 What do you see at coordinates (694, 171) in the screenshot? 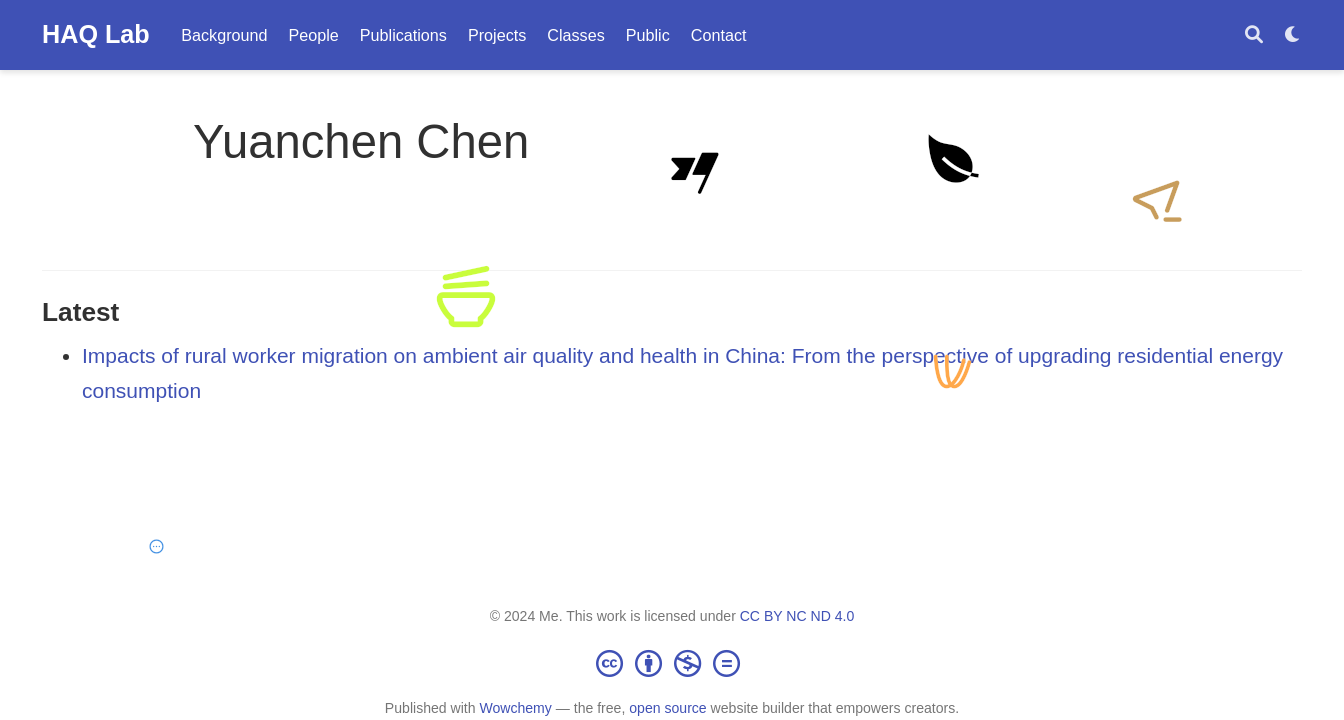
I see `flag or bookmark content for later review` at bounding box center [694, 171].